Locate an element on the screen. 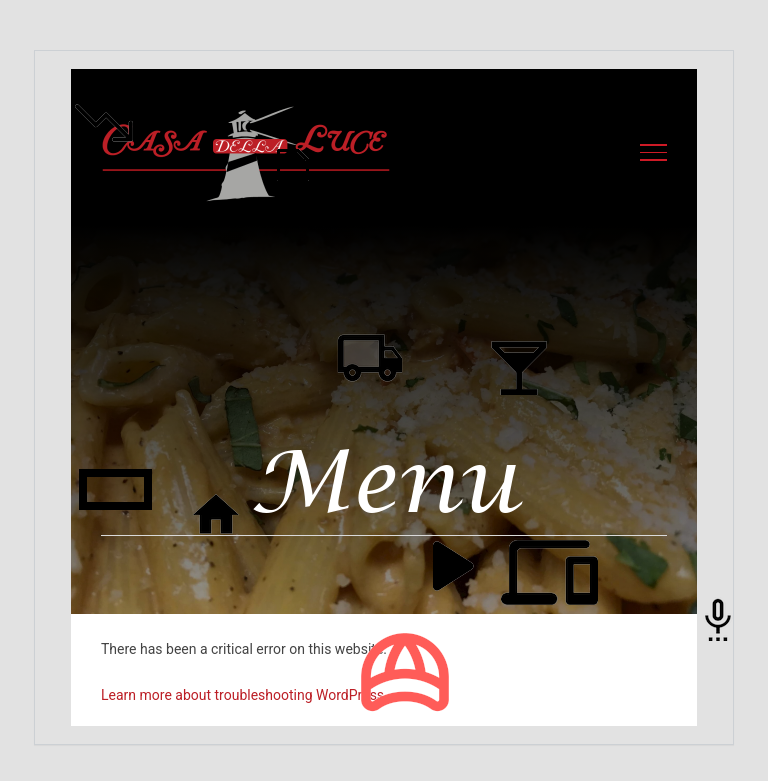 The image size is (768, 781). navigate to home screen is located at coordinates (216, 515).